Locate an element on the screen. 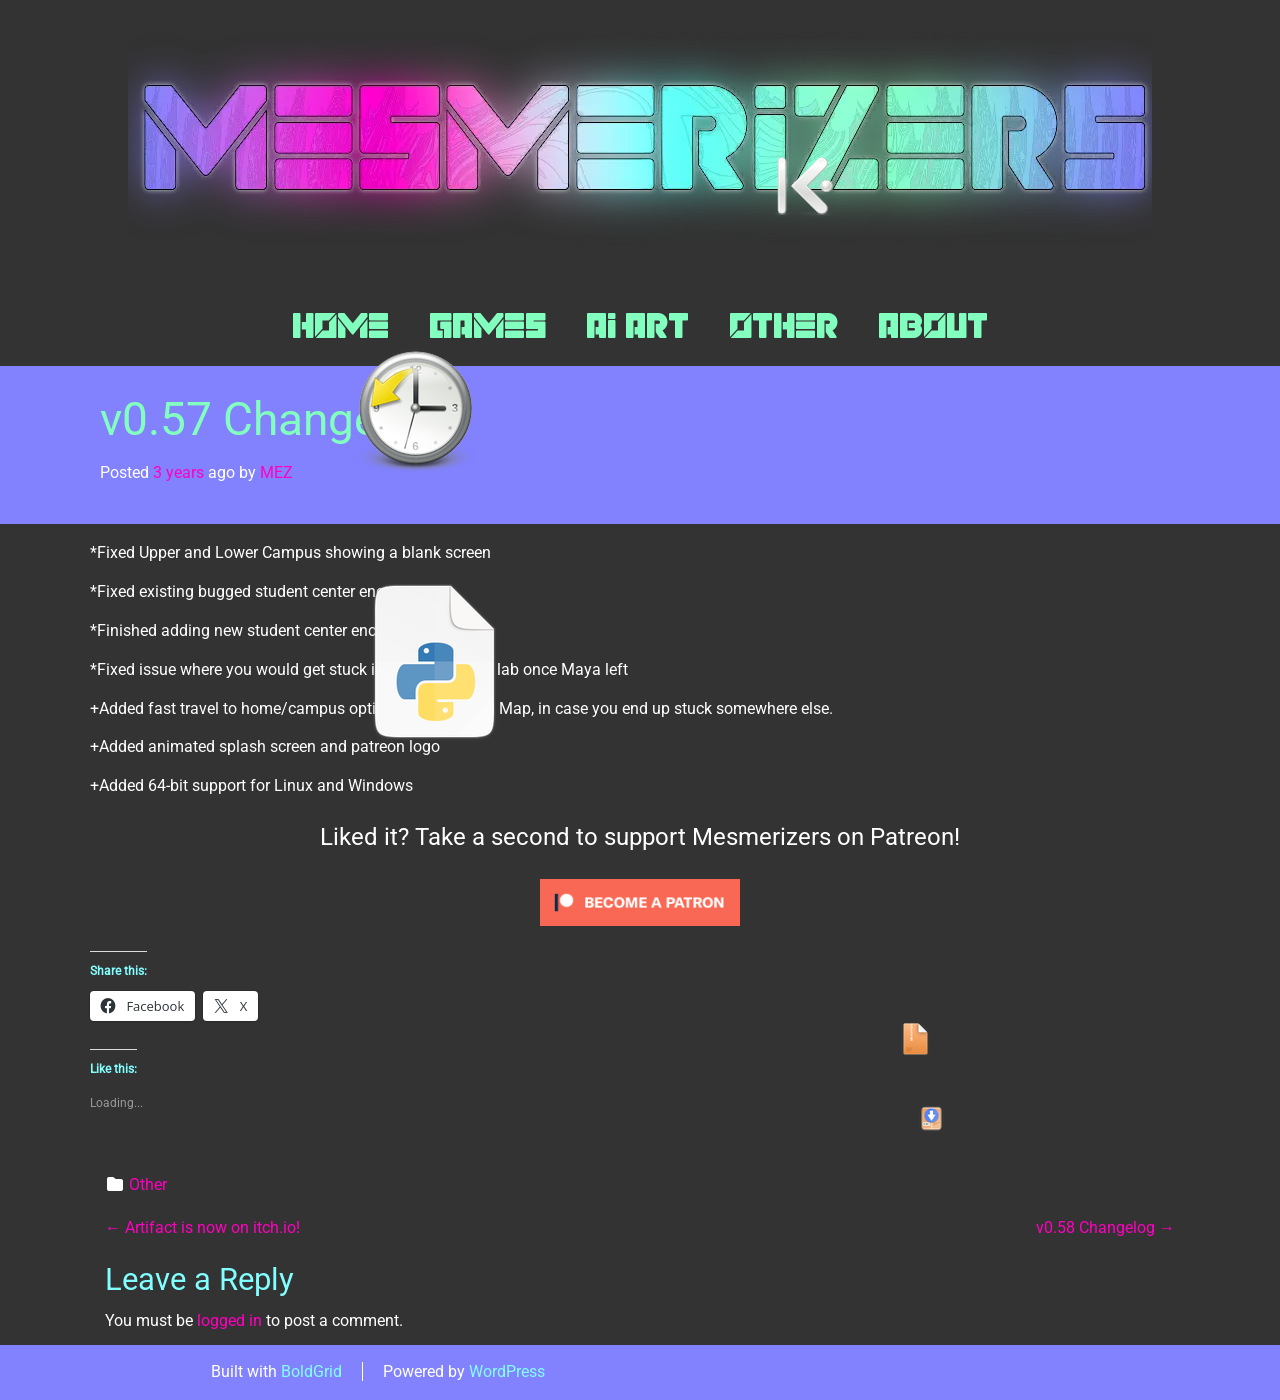 Image resolution: width=1280 pixels, height=1400 pixels. open recently accessed documents is located at coordinates (418, 408).